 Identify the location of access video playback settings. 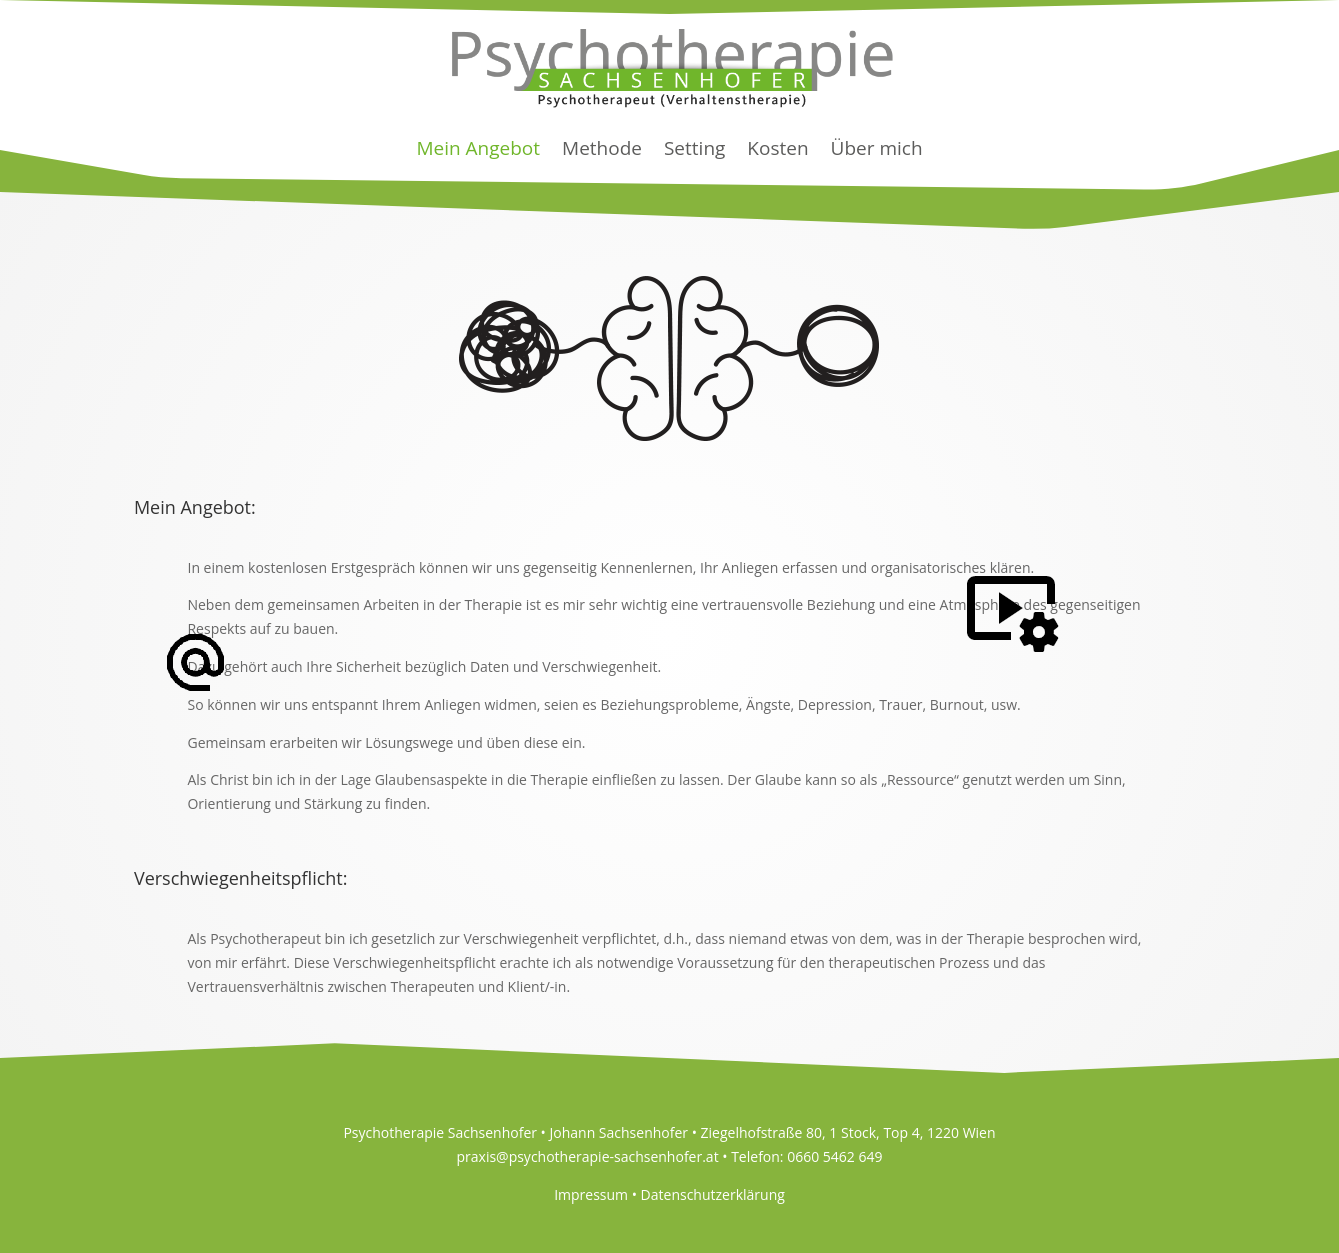
(1011, 608).